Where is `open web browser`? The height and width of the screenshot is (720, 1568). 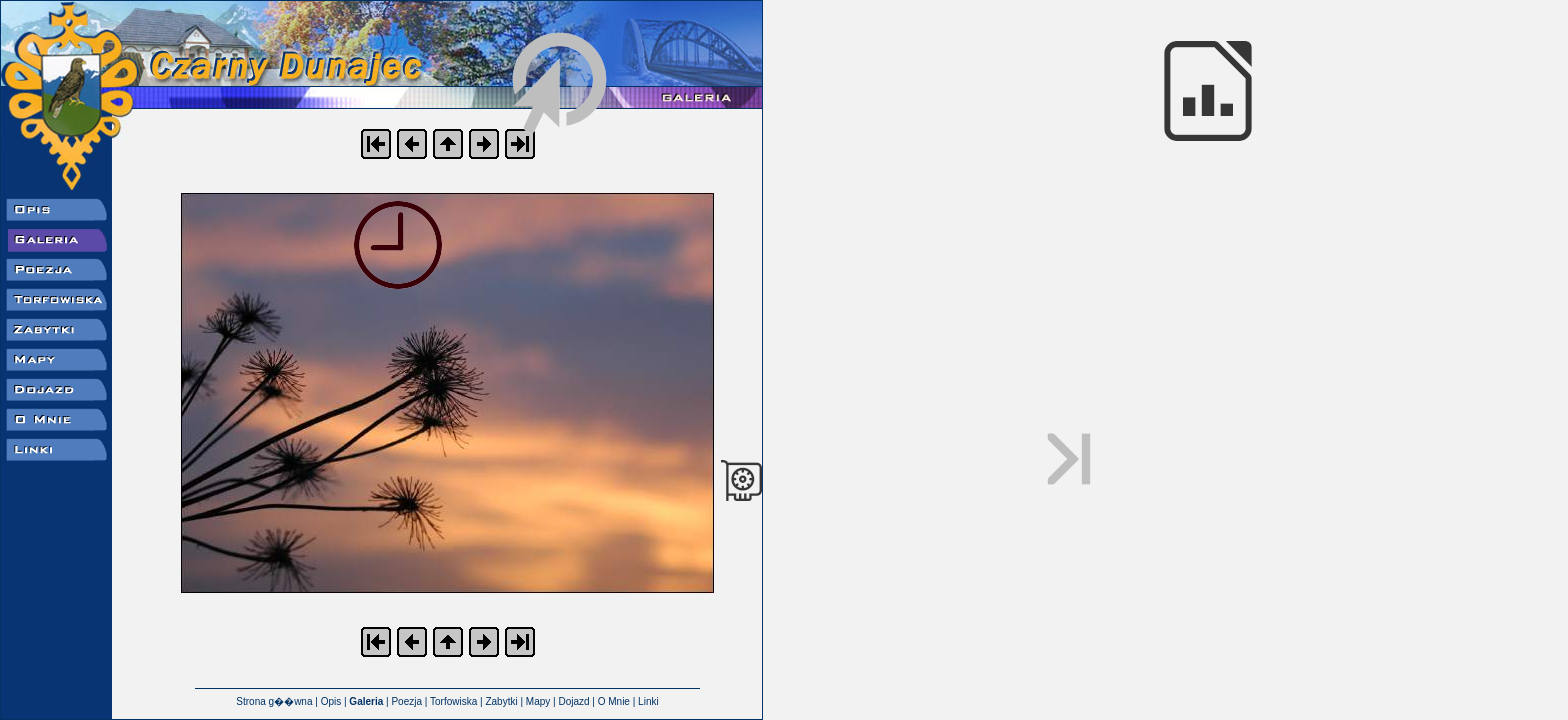 open web browser is located at coordinates (559, 79).